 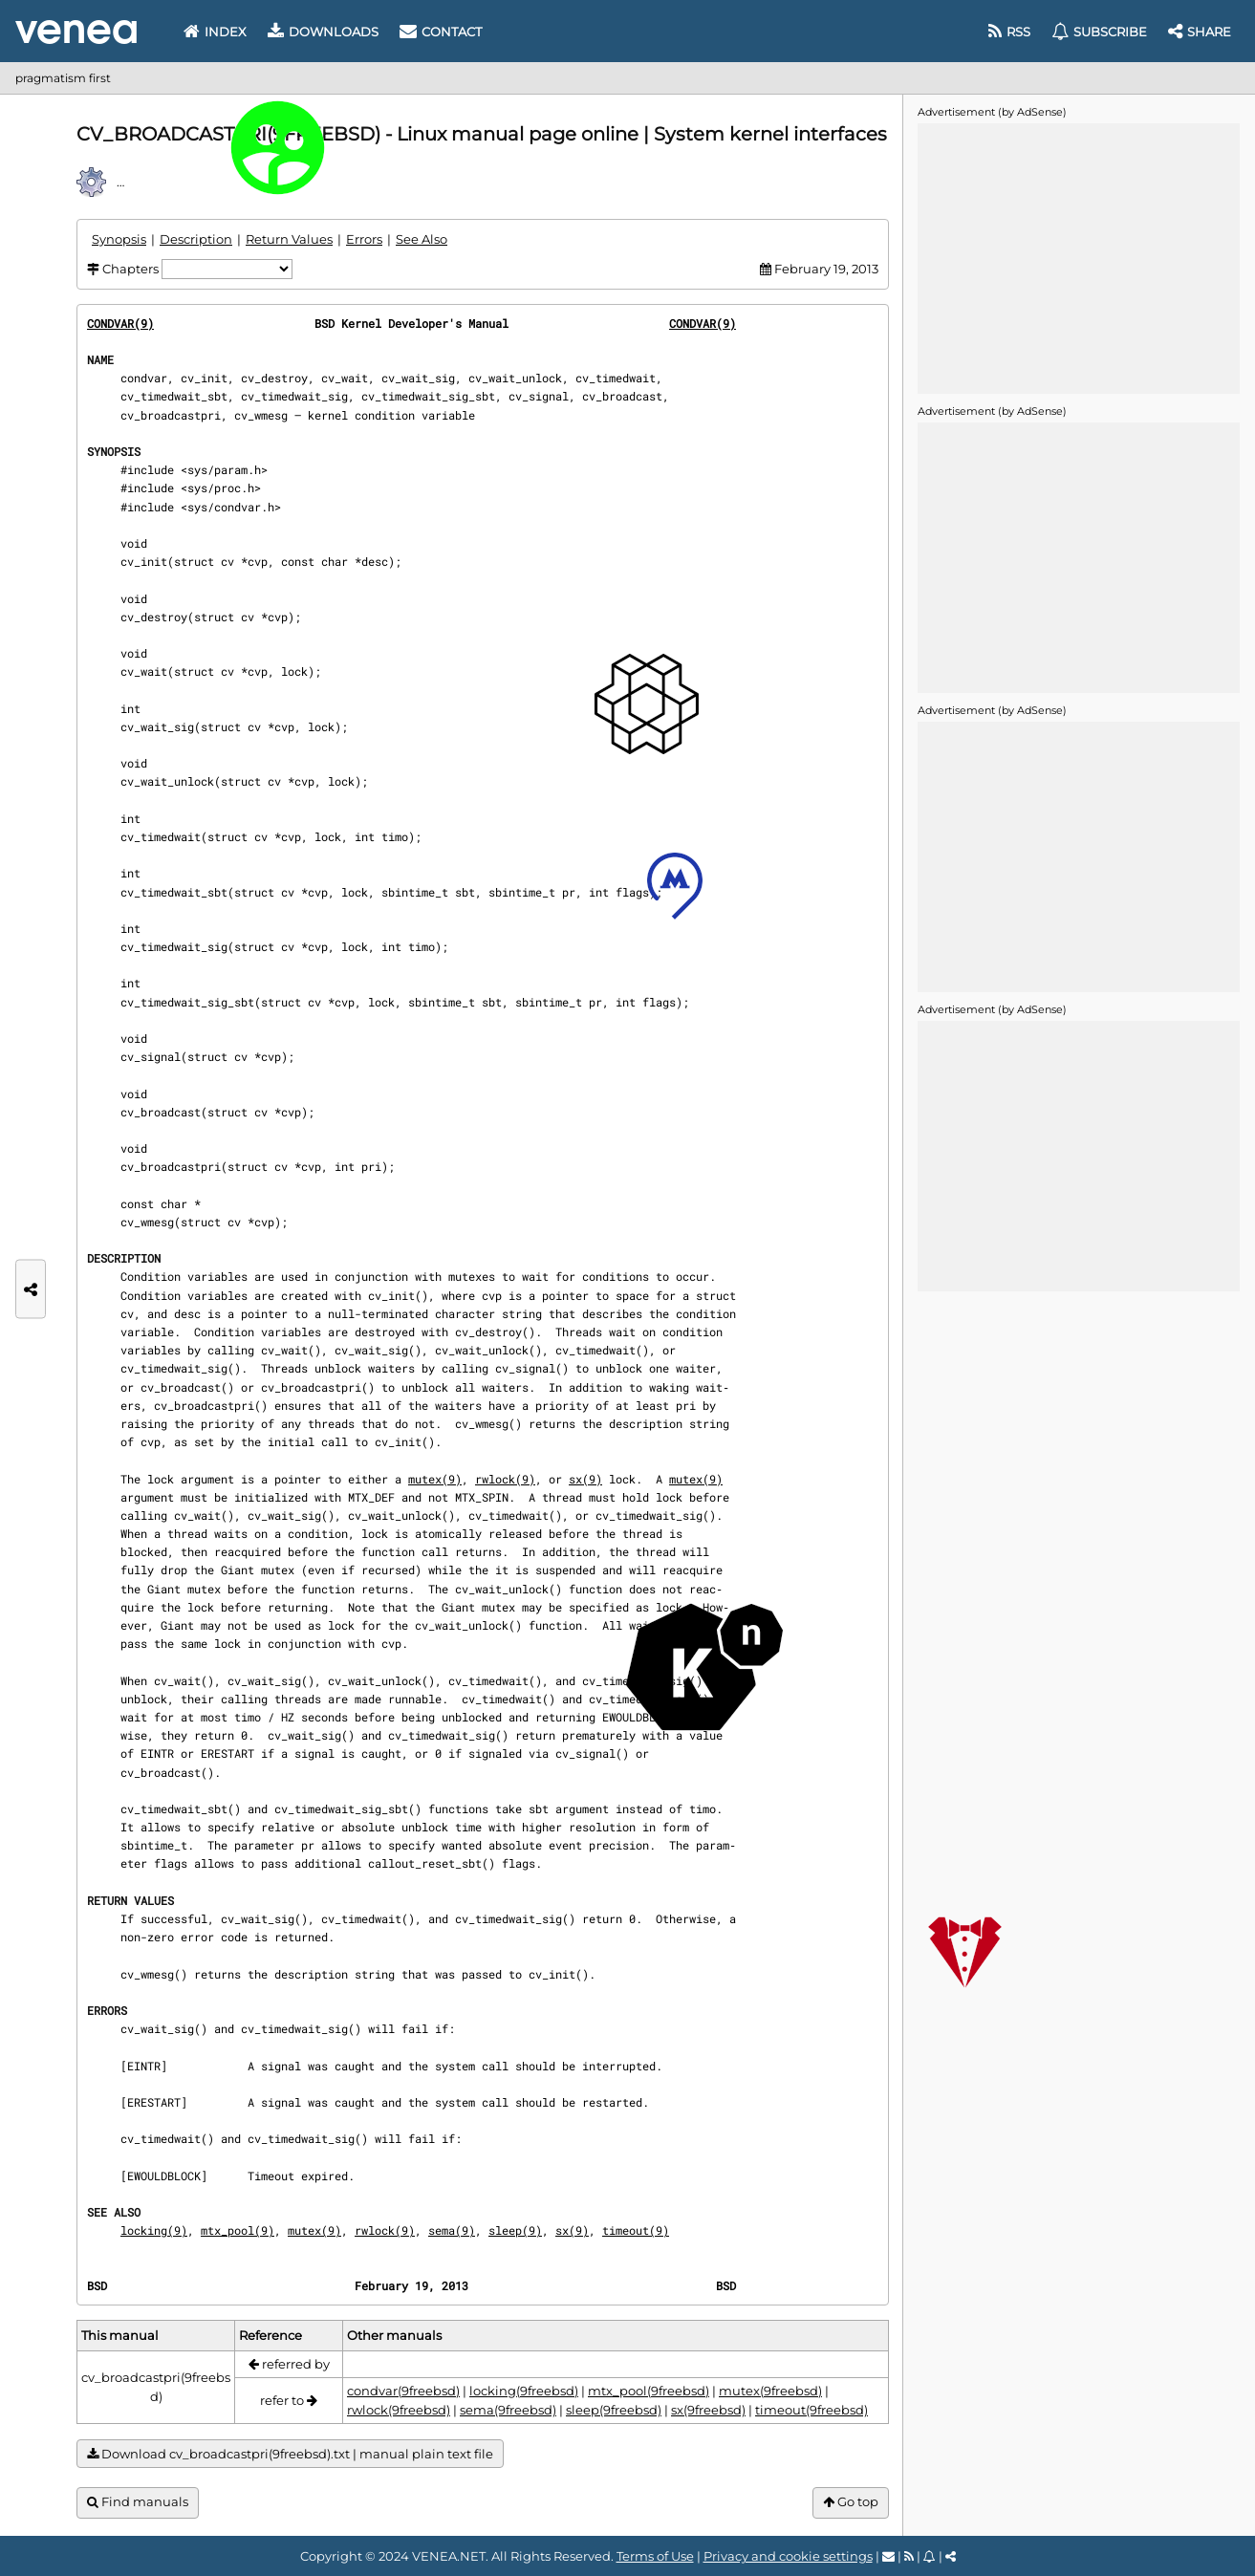 I want to click on OpenAI Gym logo, so click(x=646, y=704).